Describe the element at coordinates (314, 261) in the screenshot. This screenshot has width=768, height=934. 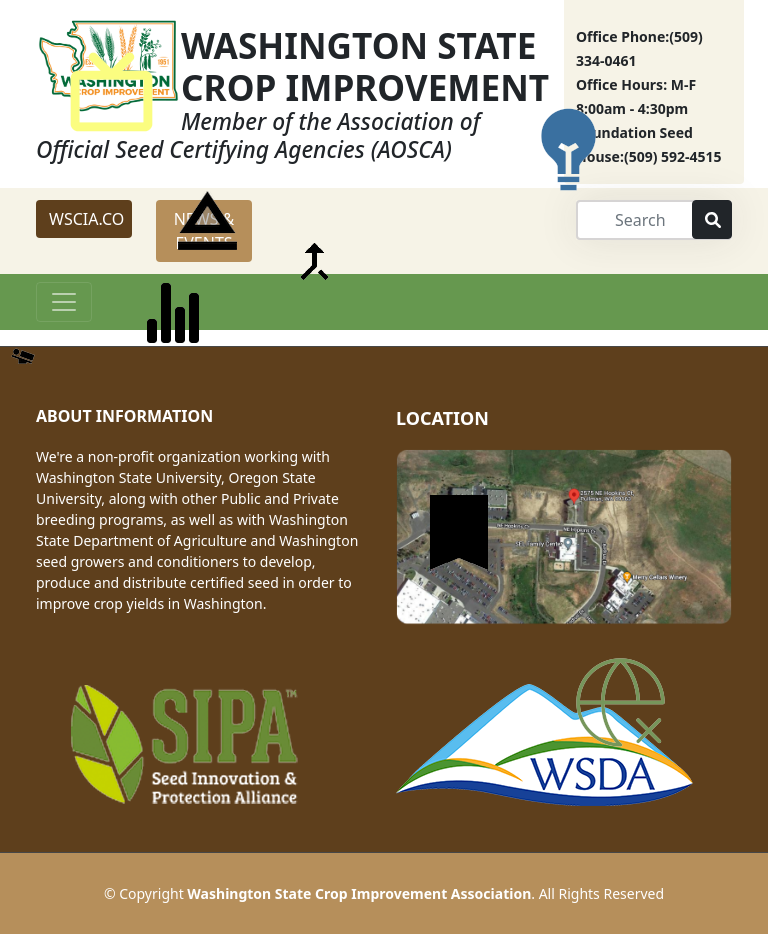
I see `merge two active calls into a conference call` at that location.